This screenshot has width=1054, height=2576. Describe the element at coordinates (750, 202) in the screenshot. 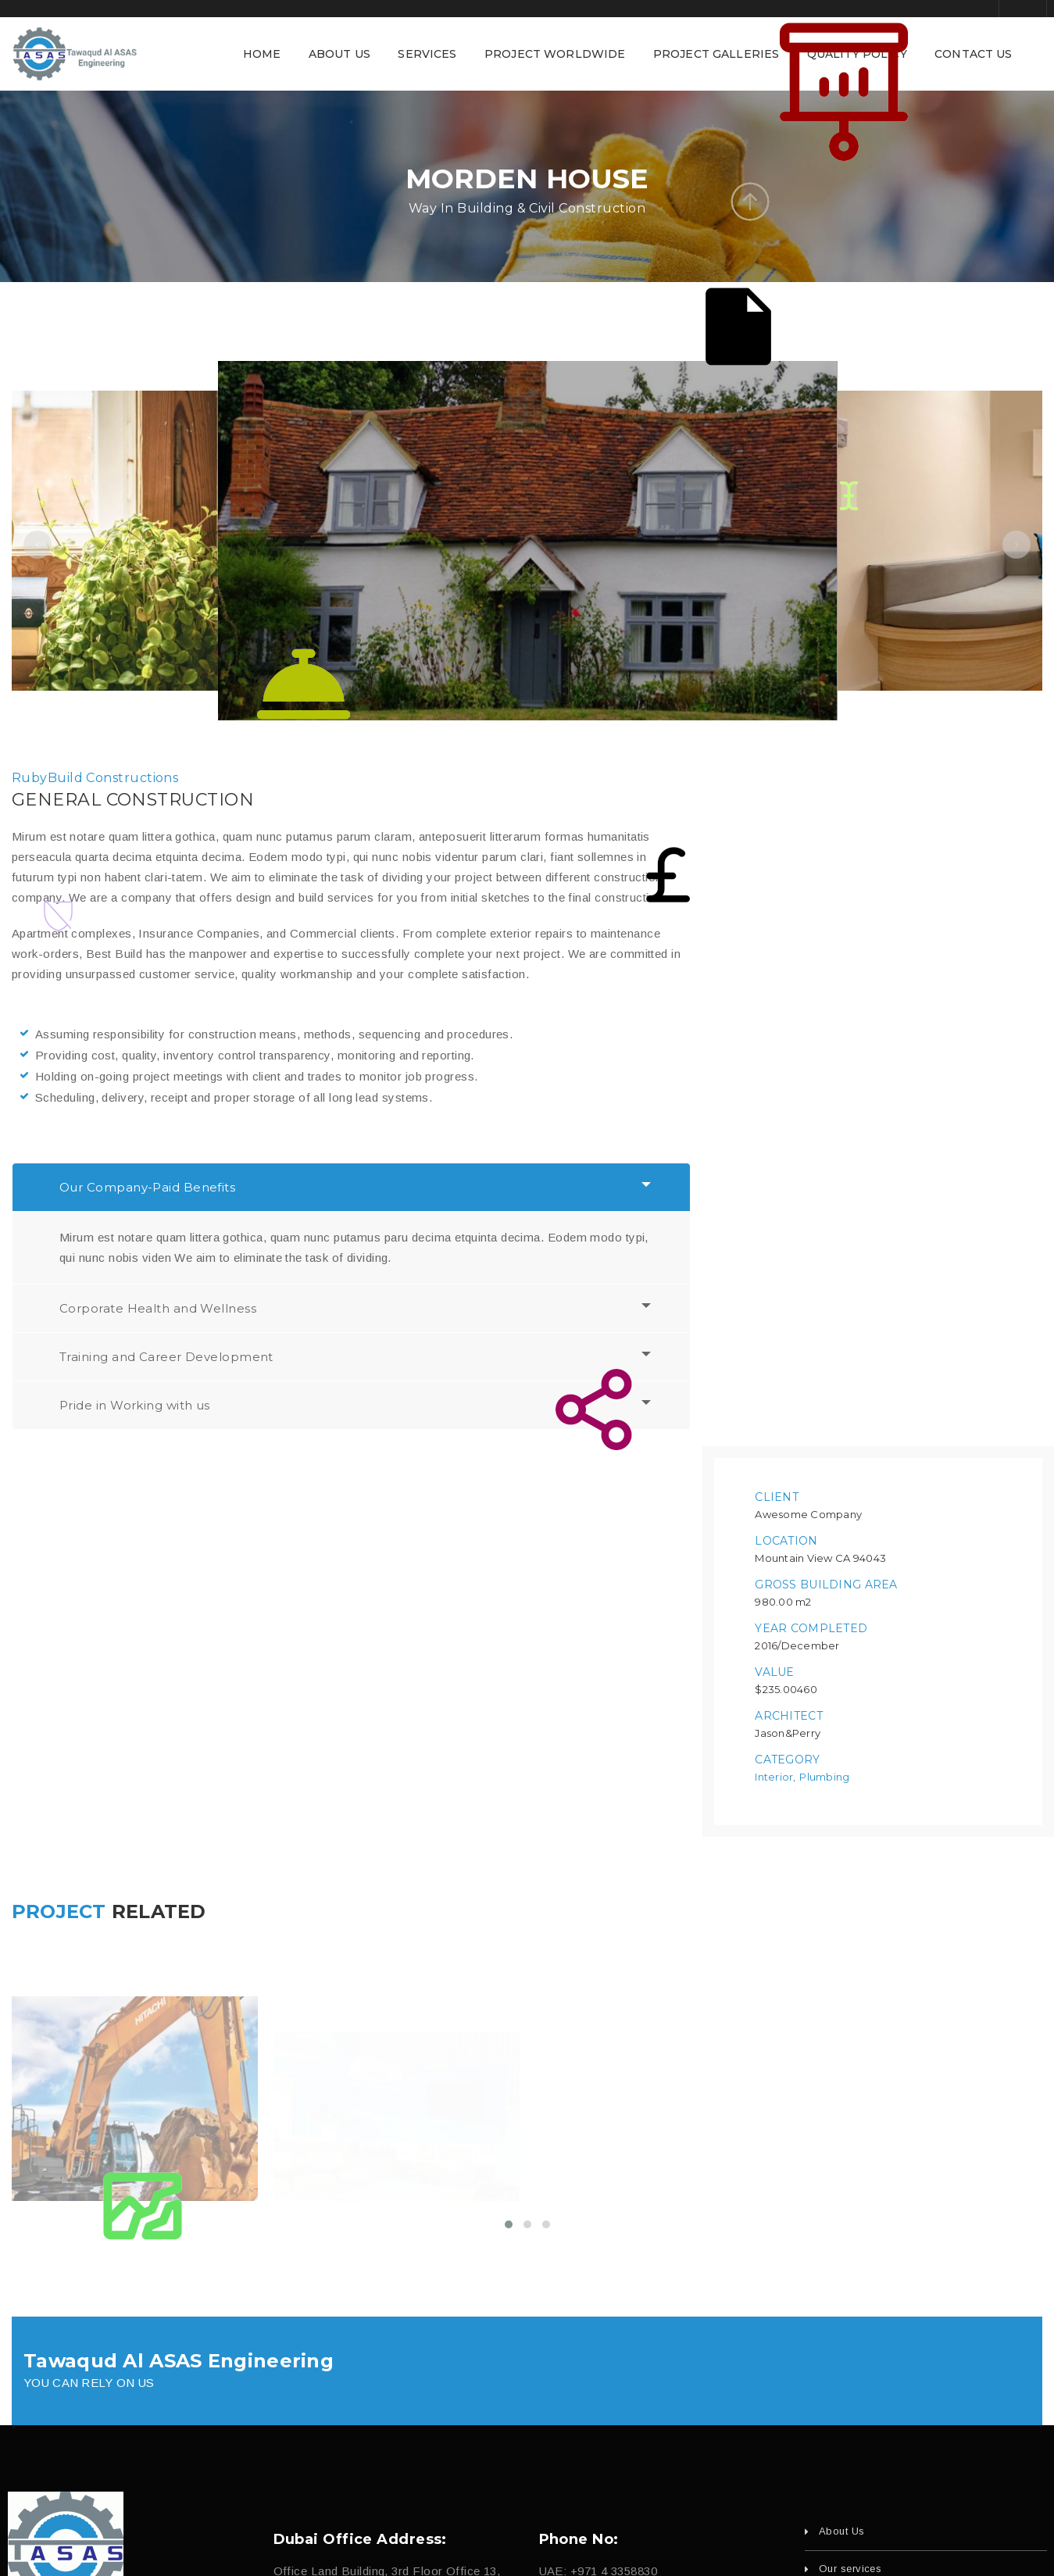

I see `upload a file or content` at that location.